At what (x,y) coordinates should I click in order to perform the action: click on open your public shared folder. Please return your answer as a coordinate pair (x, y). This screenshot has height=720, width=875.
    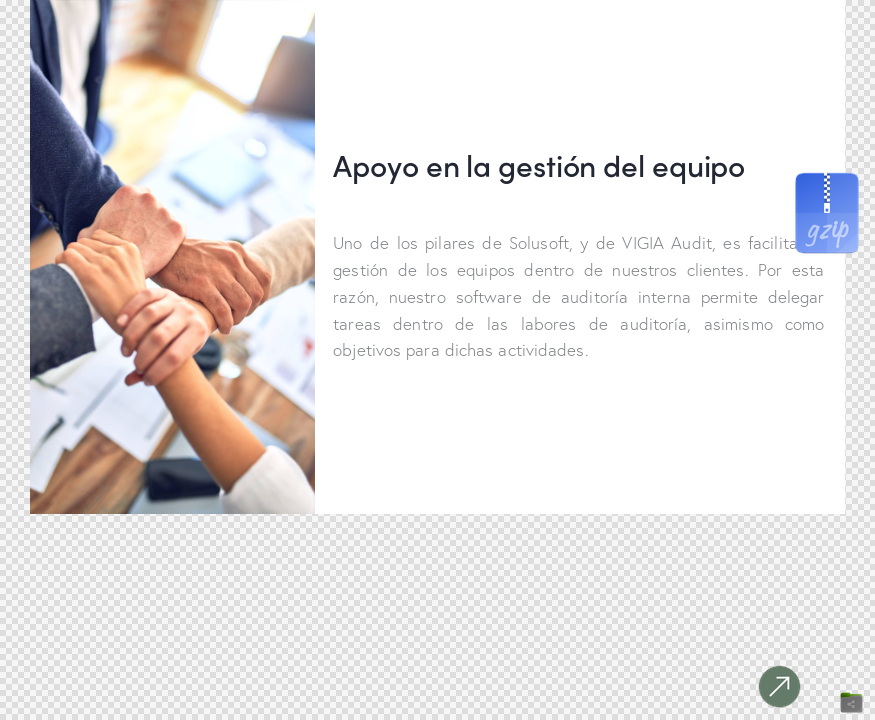
    Looking at the image, I should click on (851, 702).